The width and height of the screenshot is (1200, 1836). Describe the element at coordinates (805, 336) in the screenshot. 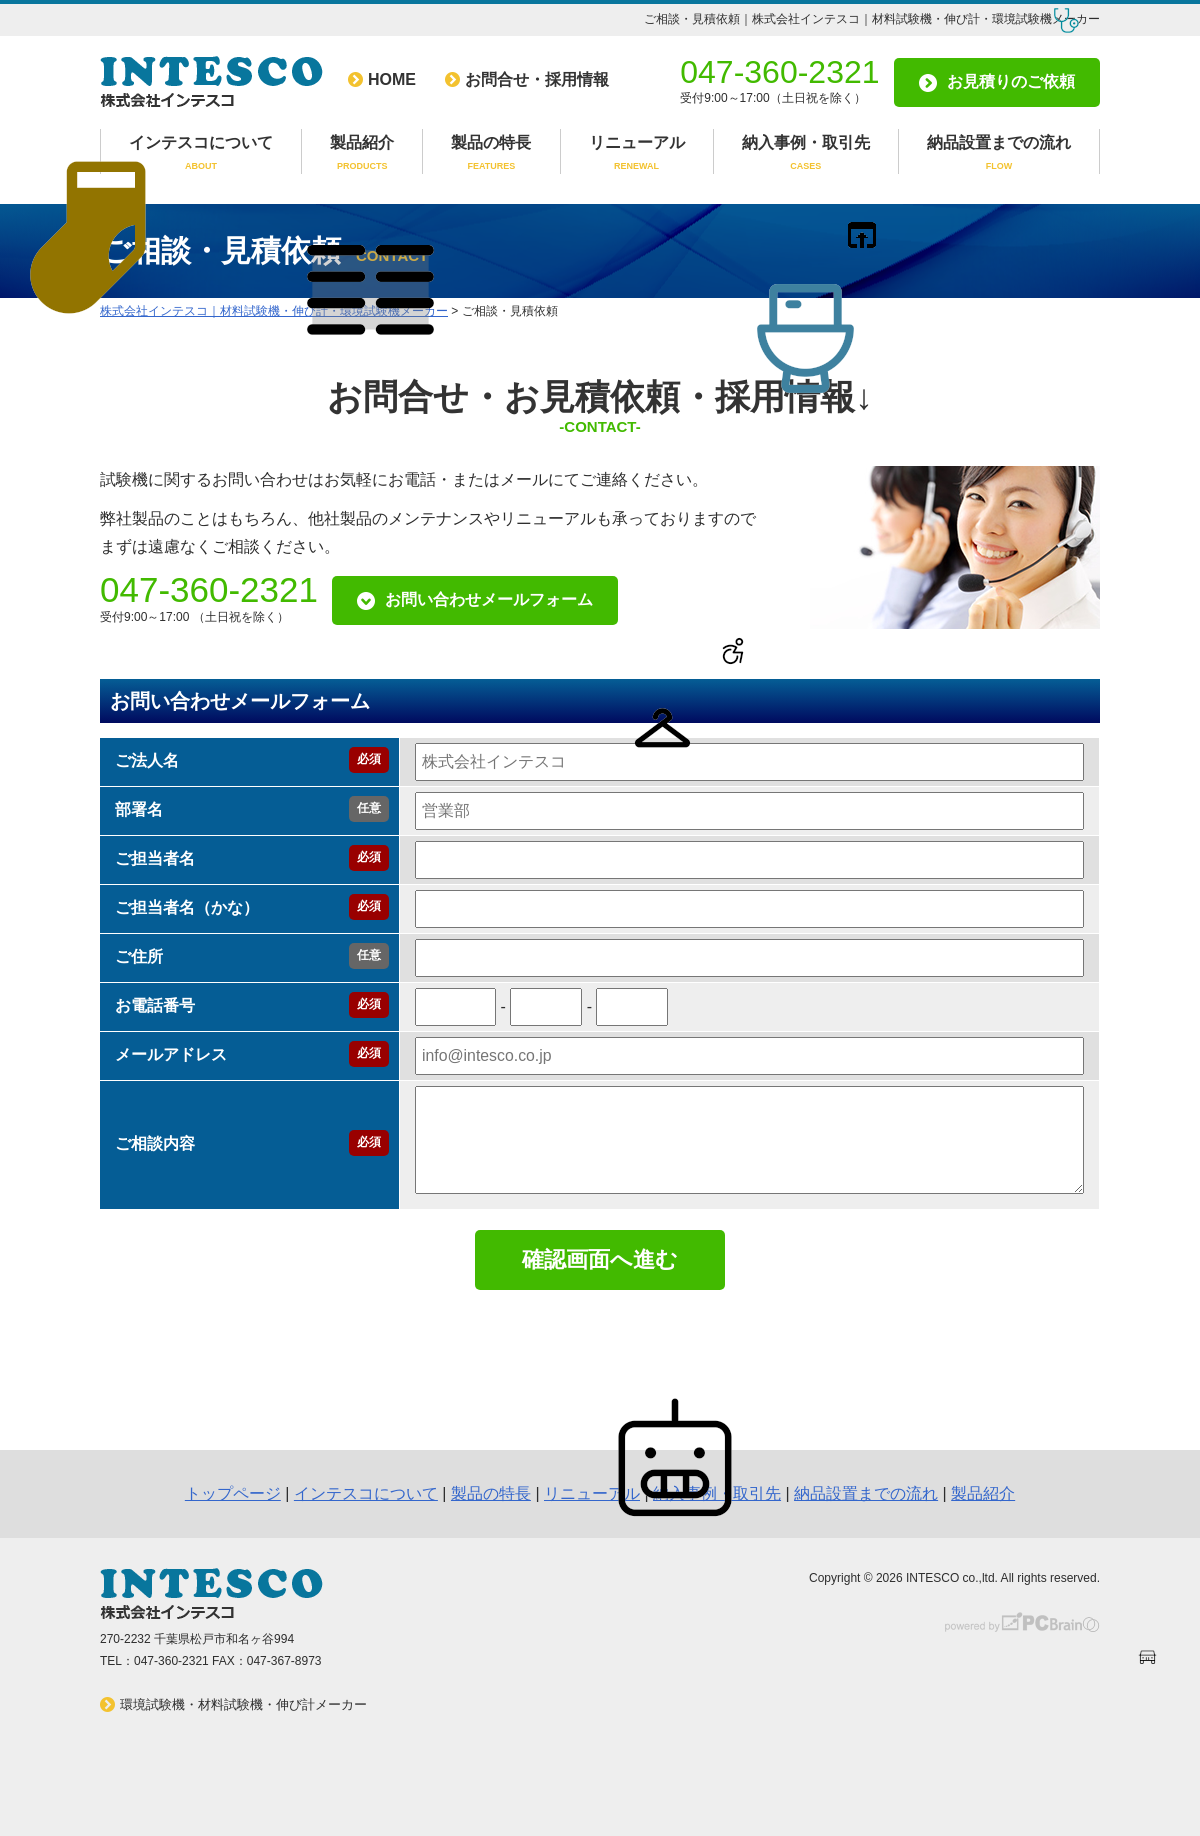

I see `indicates restroom location` at that location.